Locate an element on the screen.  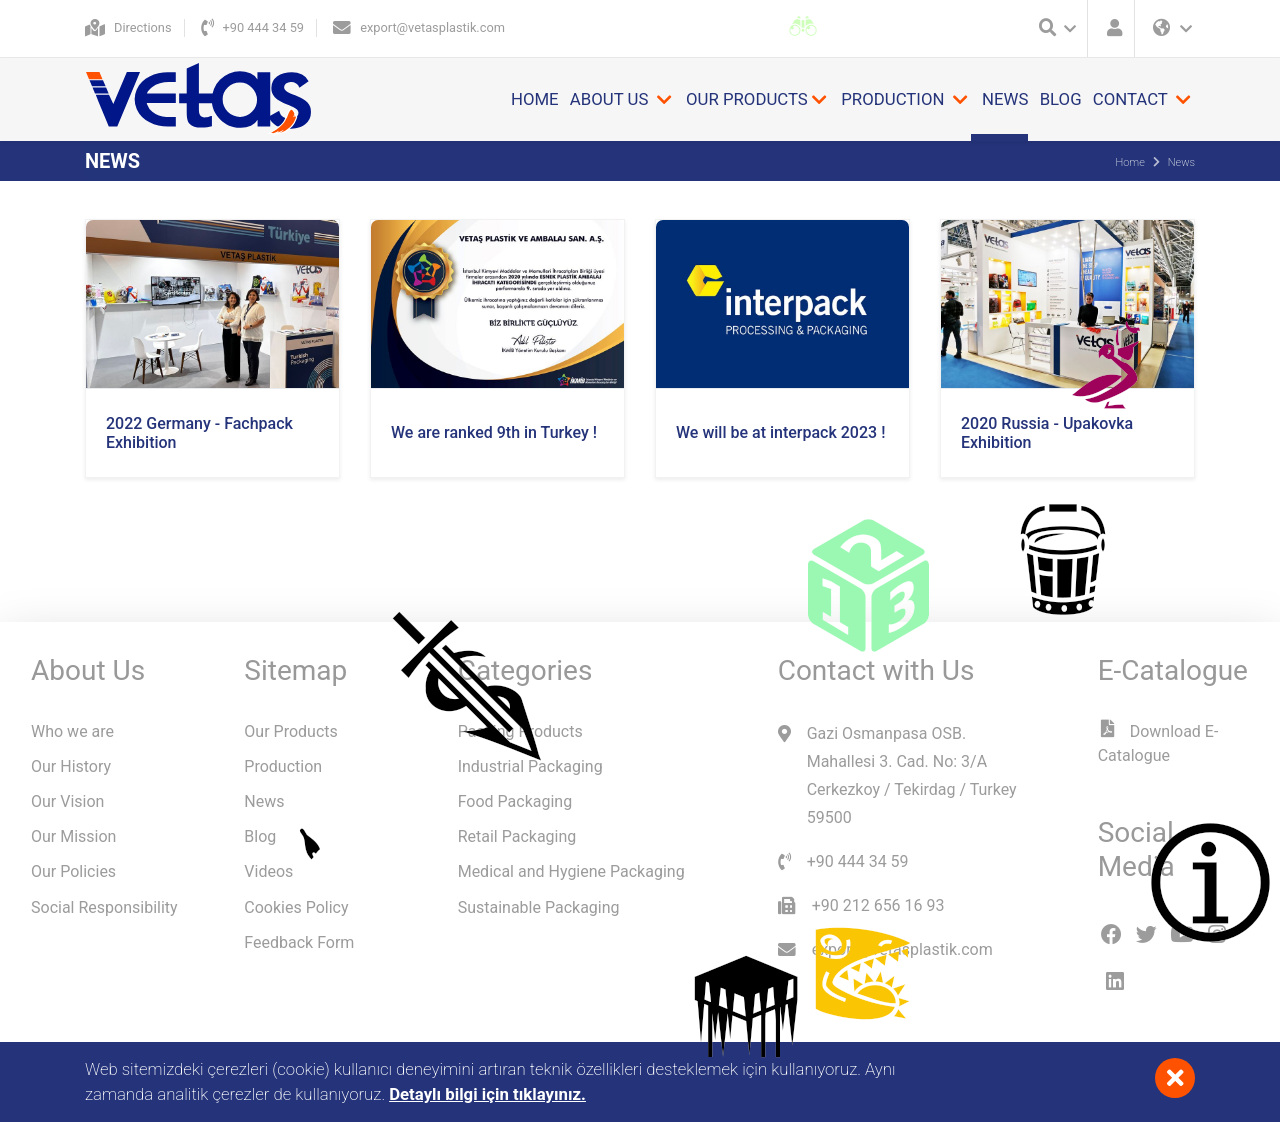
roll dice or generate random number is located at coordinates (868, 586).